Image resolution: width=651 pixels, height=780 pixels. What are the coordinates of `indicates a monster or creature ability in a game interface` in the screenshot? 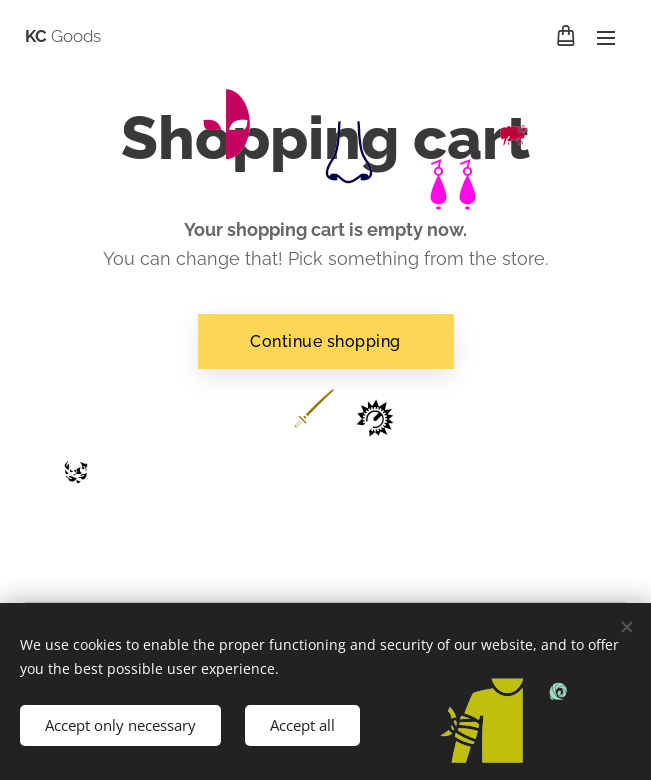 It's located at (558, 691).